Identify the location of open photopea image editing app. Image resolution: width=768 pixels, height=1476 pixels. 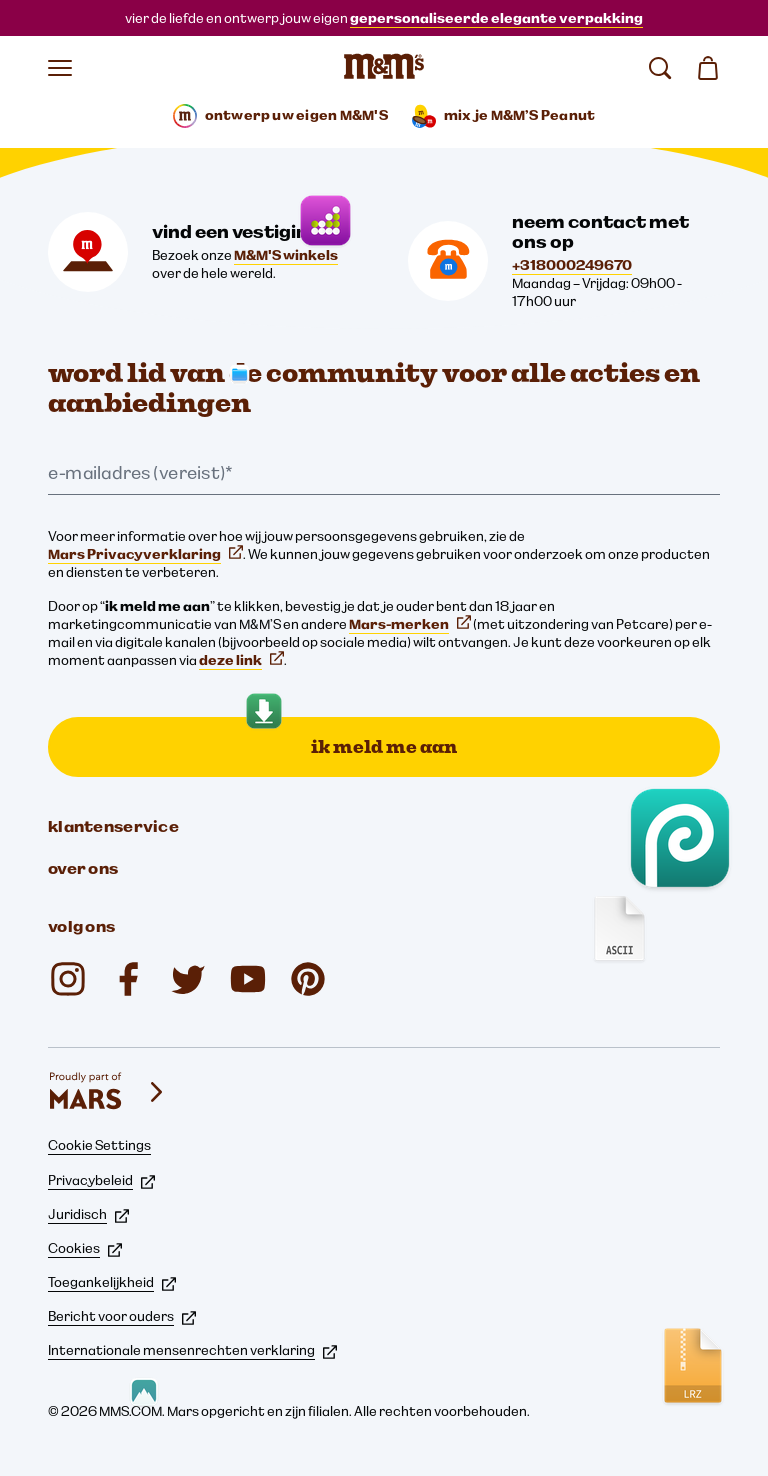
(680, 838).